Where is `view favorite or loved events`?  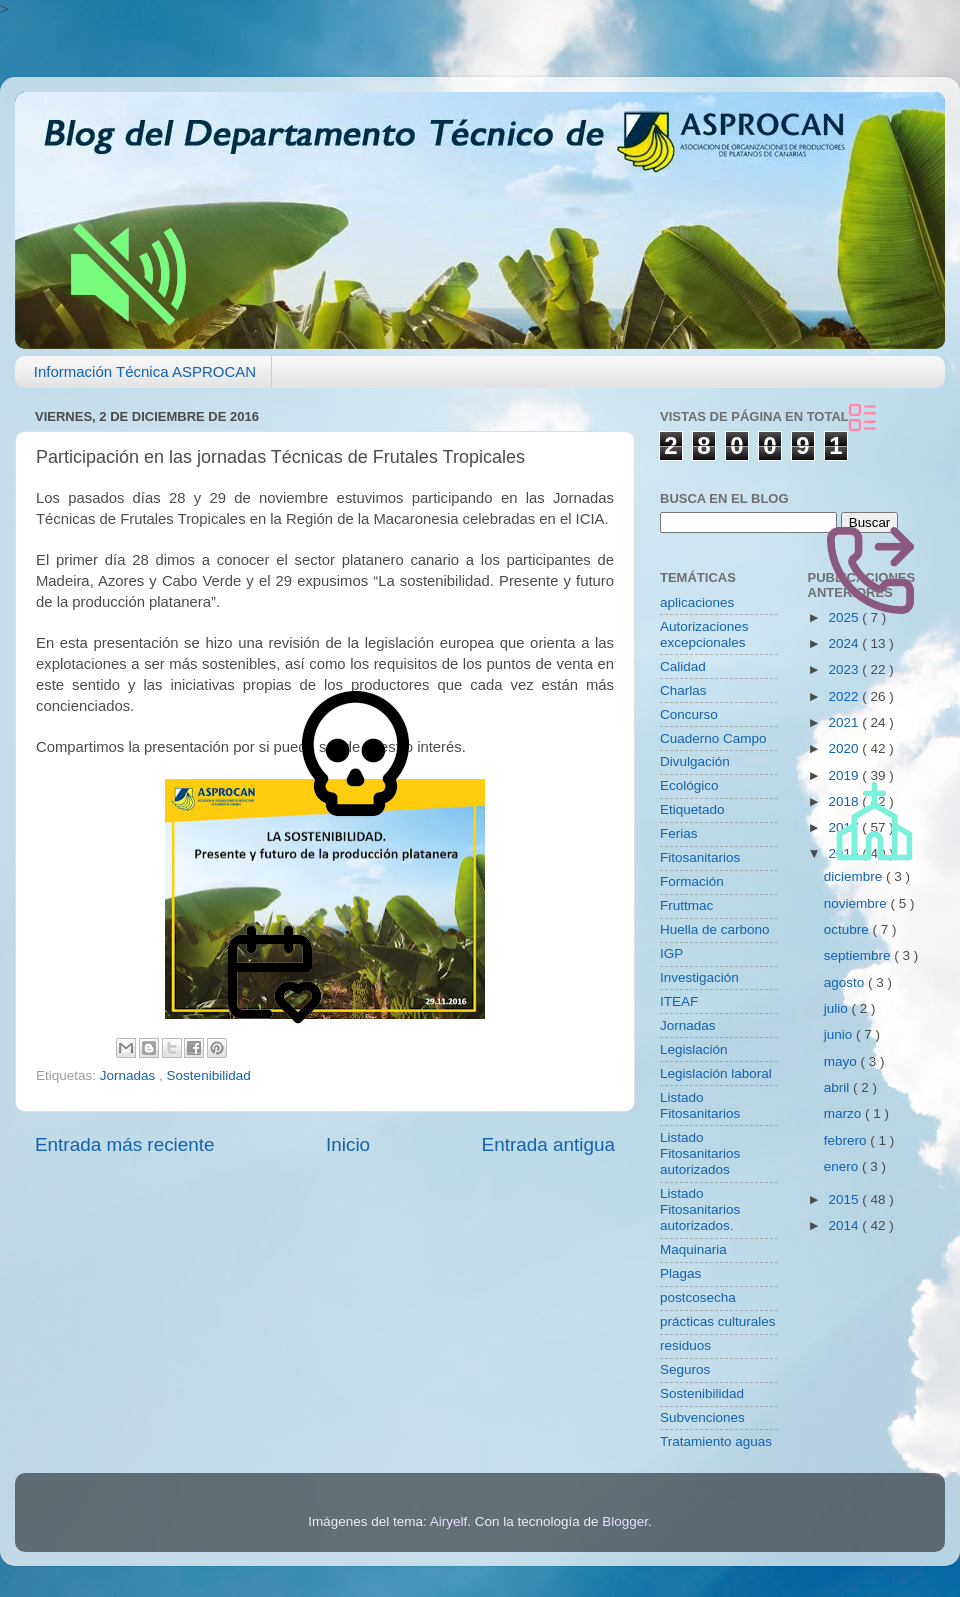
view favorite or loved events is located at coordinates (270, 972).